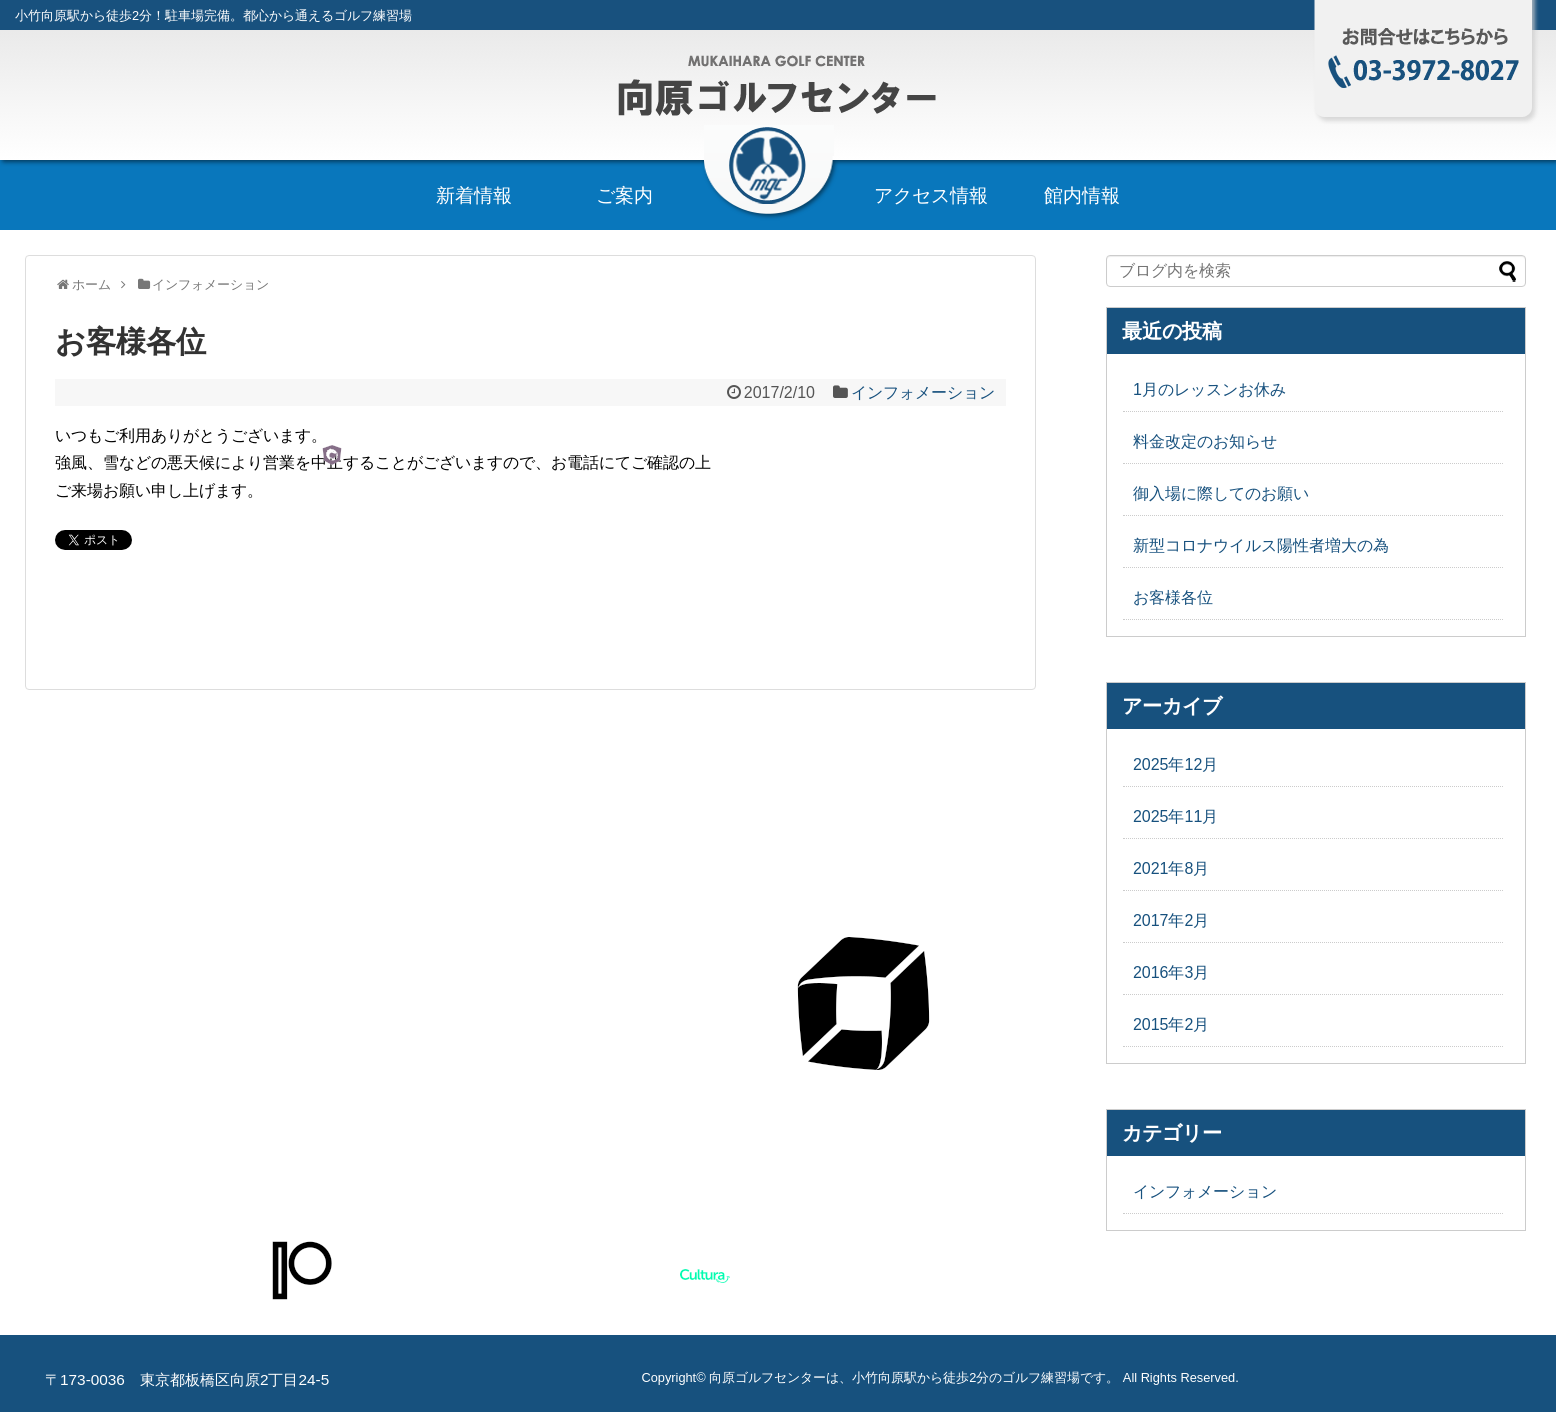  What do you see at coordinates (332, 455) in the screenshot?
I see `ngrx state management library logo` at bounding box center [332, 455].